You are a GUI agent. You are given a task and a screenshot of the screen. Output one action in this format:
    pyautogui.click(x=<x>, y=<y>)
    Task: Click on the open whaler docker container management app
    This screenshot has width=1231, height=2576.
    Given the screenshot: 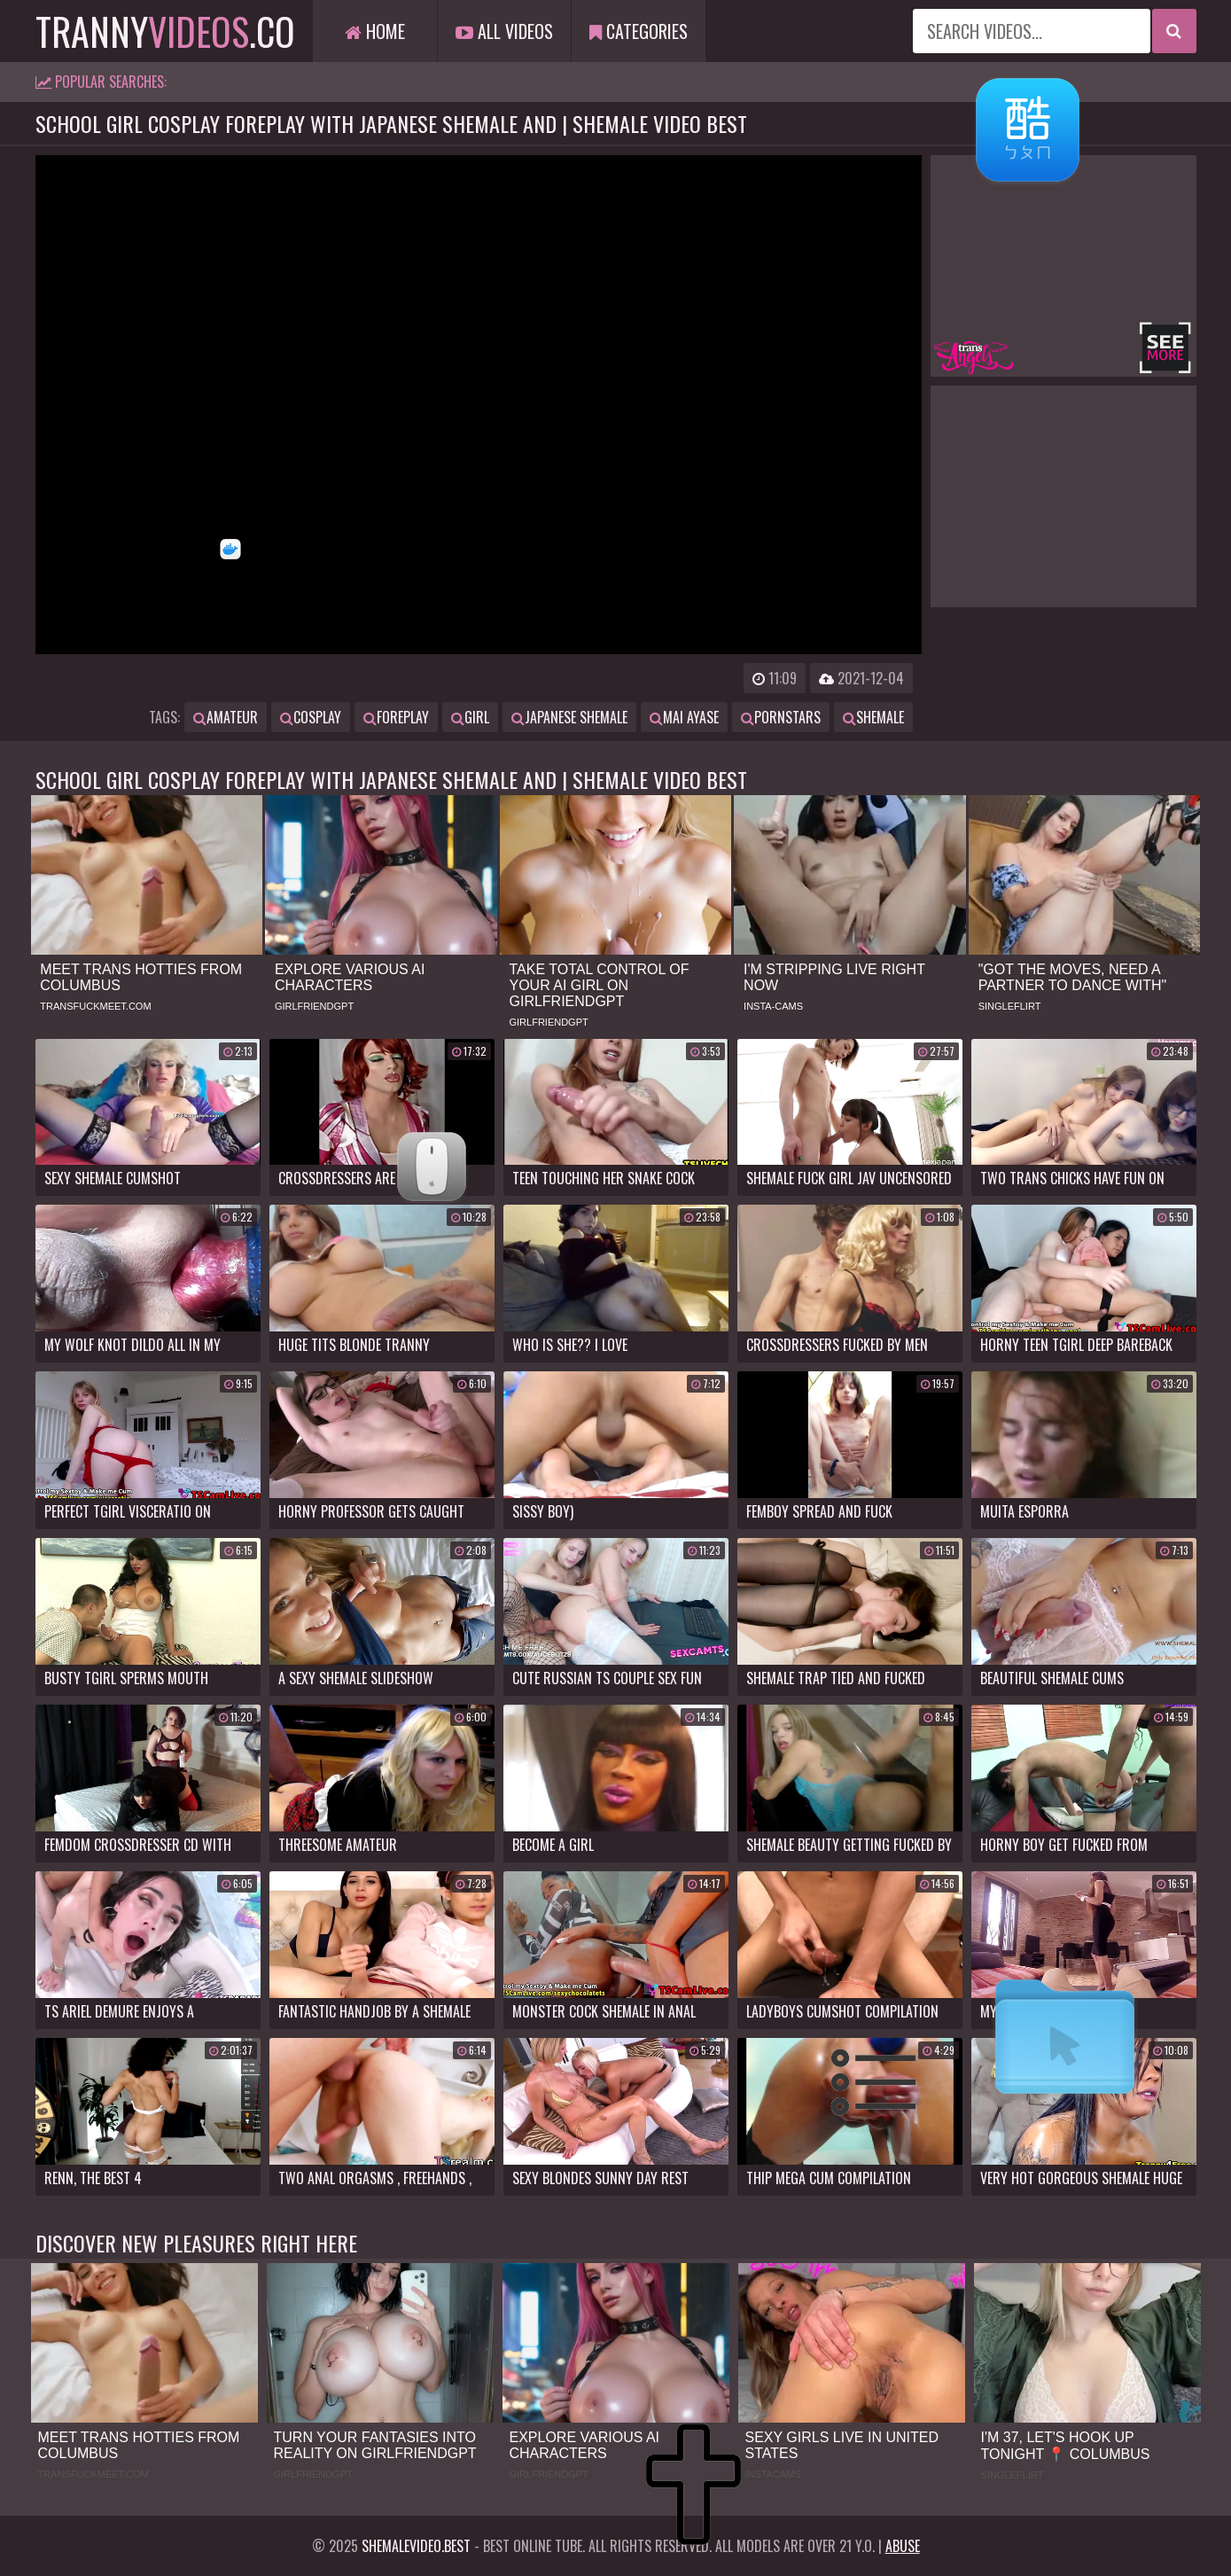 What is the action you would take?
    pyautogui.click(x=230, y=549)
    